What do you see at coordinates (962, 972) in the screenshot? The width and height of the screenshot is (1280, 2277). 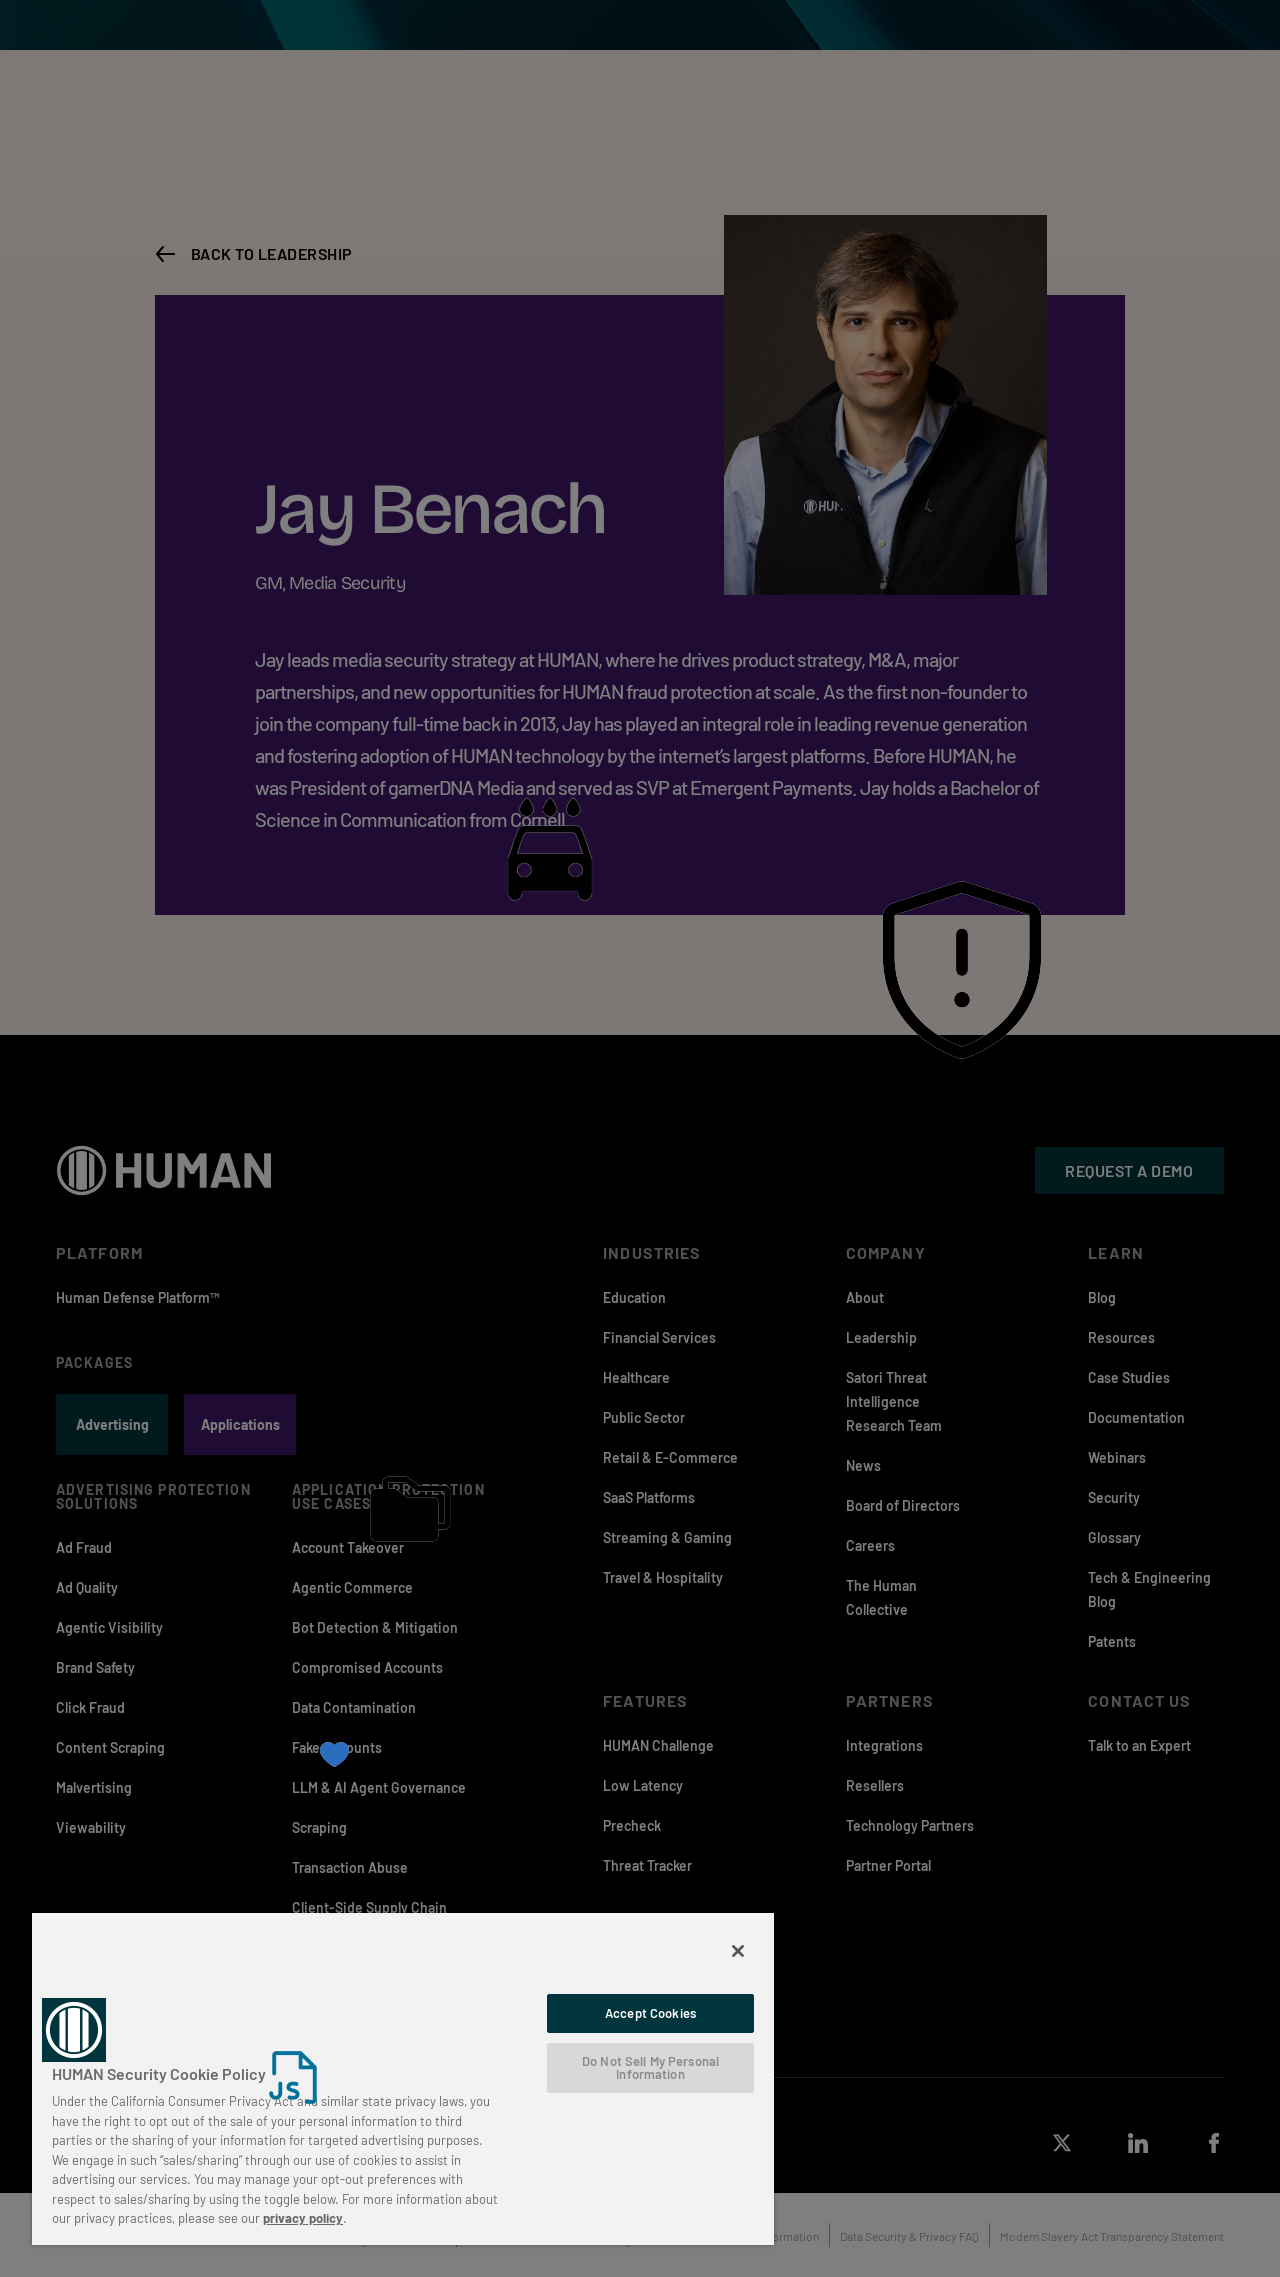 I see `view security alert or warning` at bounding box center [962, 972].